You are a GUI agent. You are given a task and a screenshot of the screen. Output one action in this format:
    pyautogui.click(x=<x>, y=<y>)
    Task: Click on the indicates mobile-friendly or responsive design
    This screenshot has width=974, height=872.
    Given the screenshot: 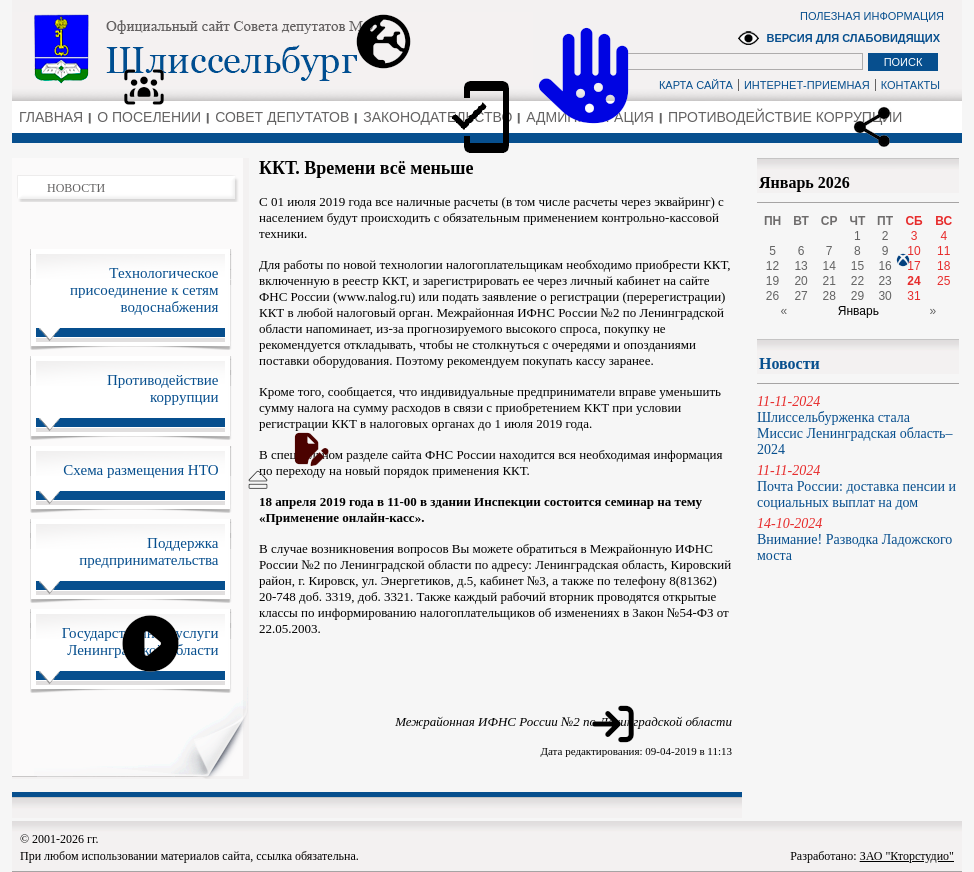 What is the action you would take?
    pyautogui.click(x=480, y=117)
    